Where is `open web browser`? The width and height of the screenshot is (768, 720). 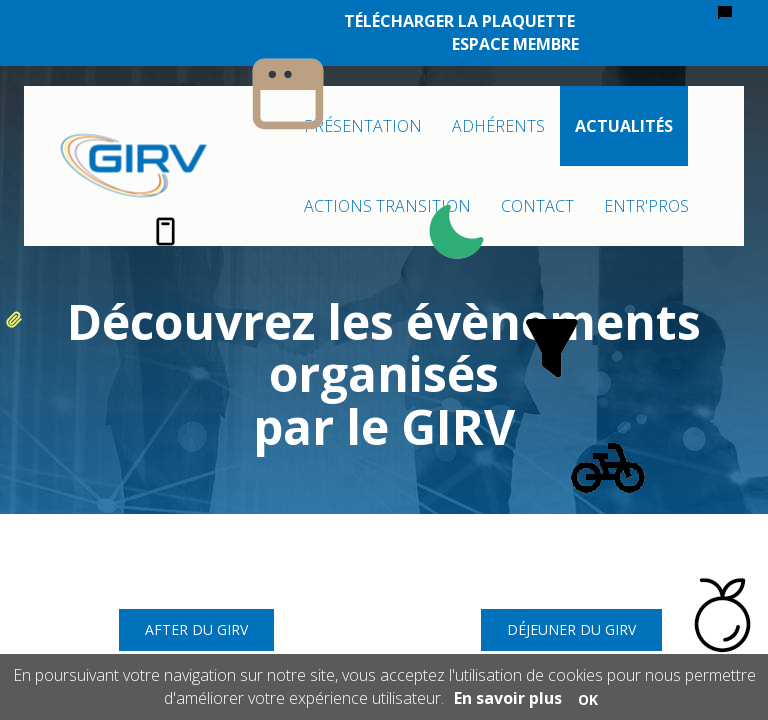 open web browser is located at coordinates (288, 94).